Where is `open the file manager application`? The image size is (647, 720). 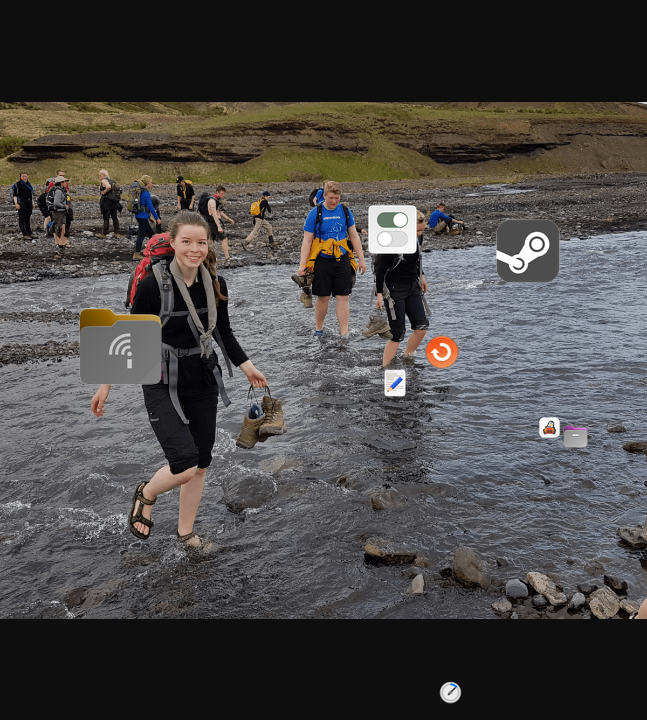 open the file manager application is located at coordinates (575, 436).